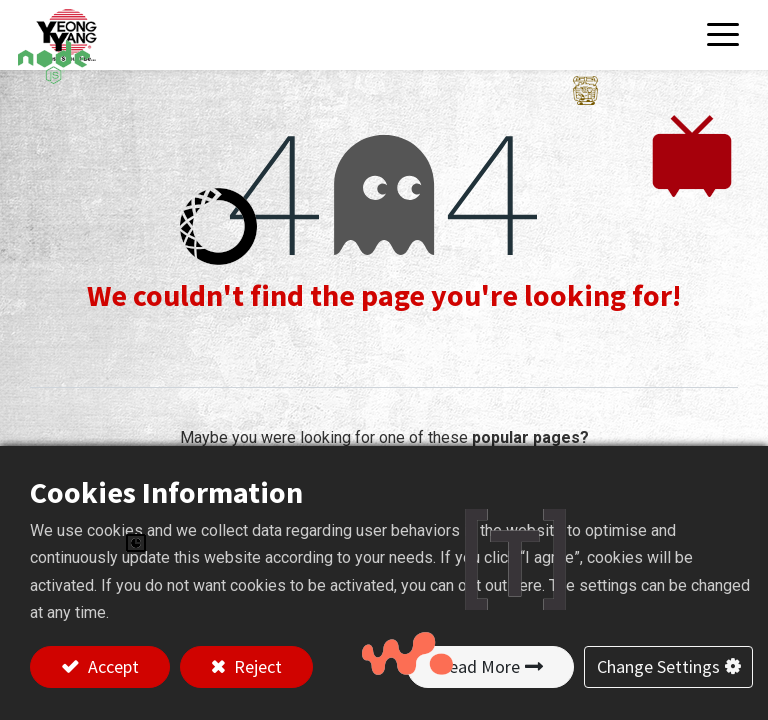 Image resolution: width=768 pixels, height=720 pixels. Describe the element at coordinates (515, 559) in the screenshot. I see `TOML configuration file format logo` at that location.